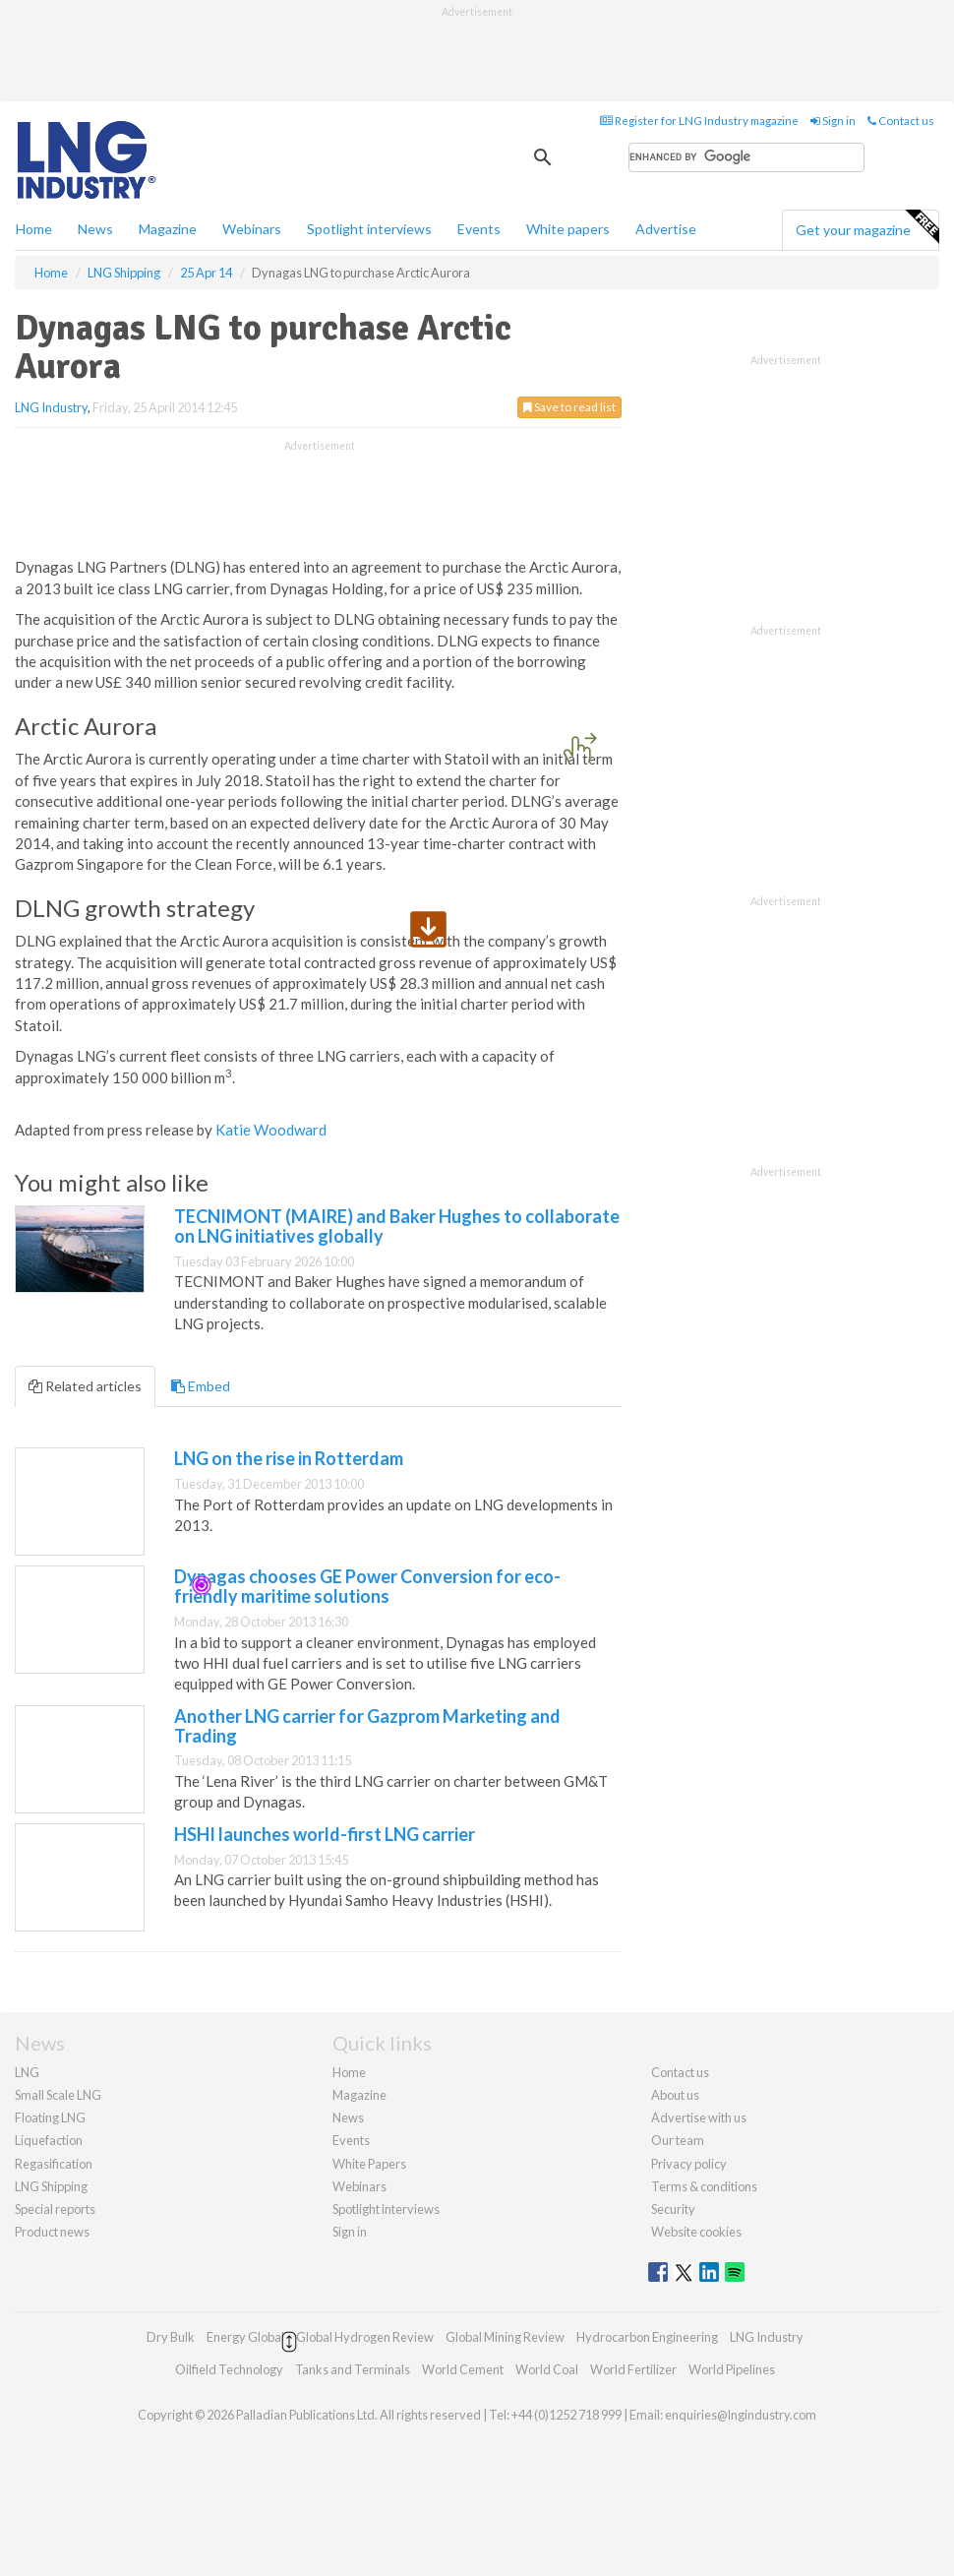 Image resolution: width=954 pixels, height=2576 pixels. I want to click on scroll up or down on the page, so click(289, 2342).